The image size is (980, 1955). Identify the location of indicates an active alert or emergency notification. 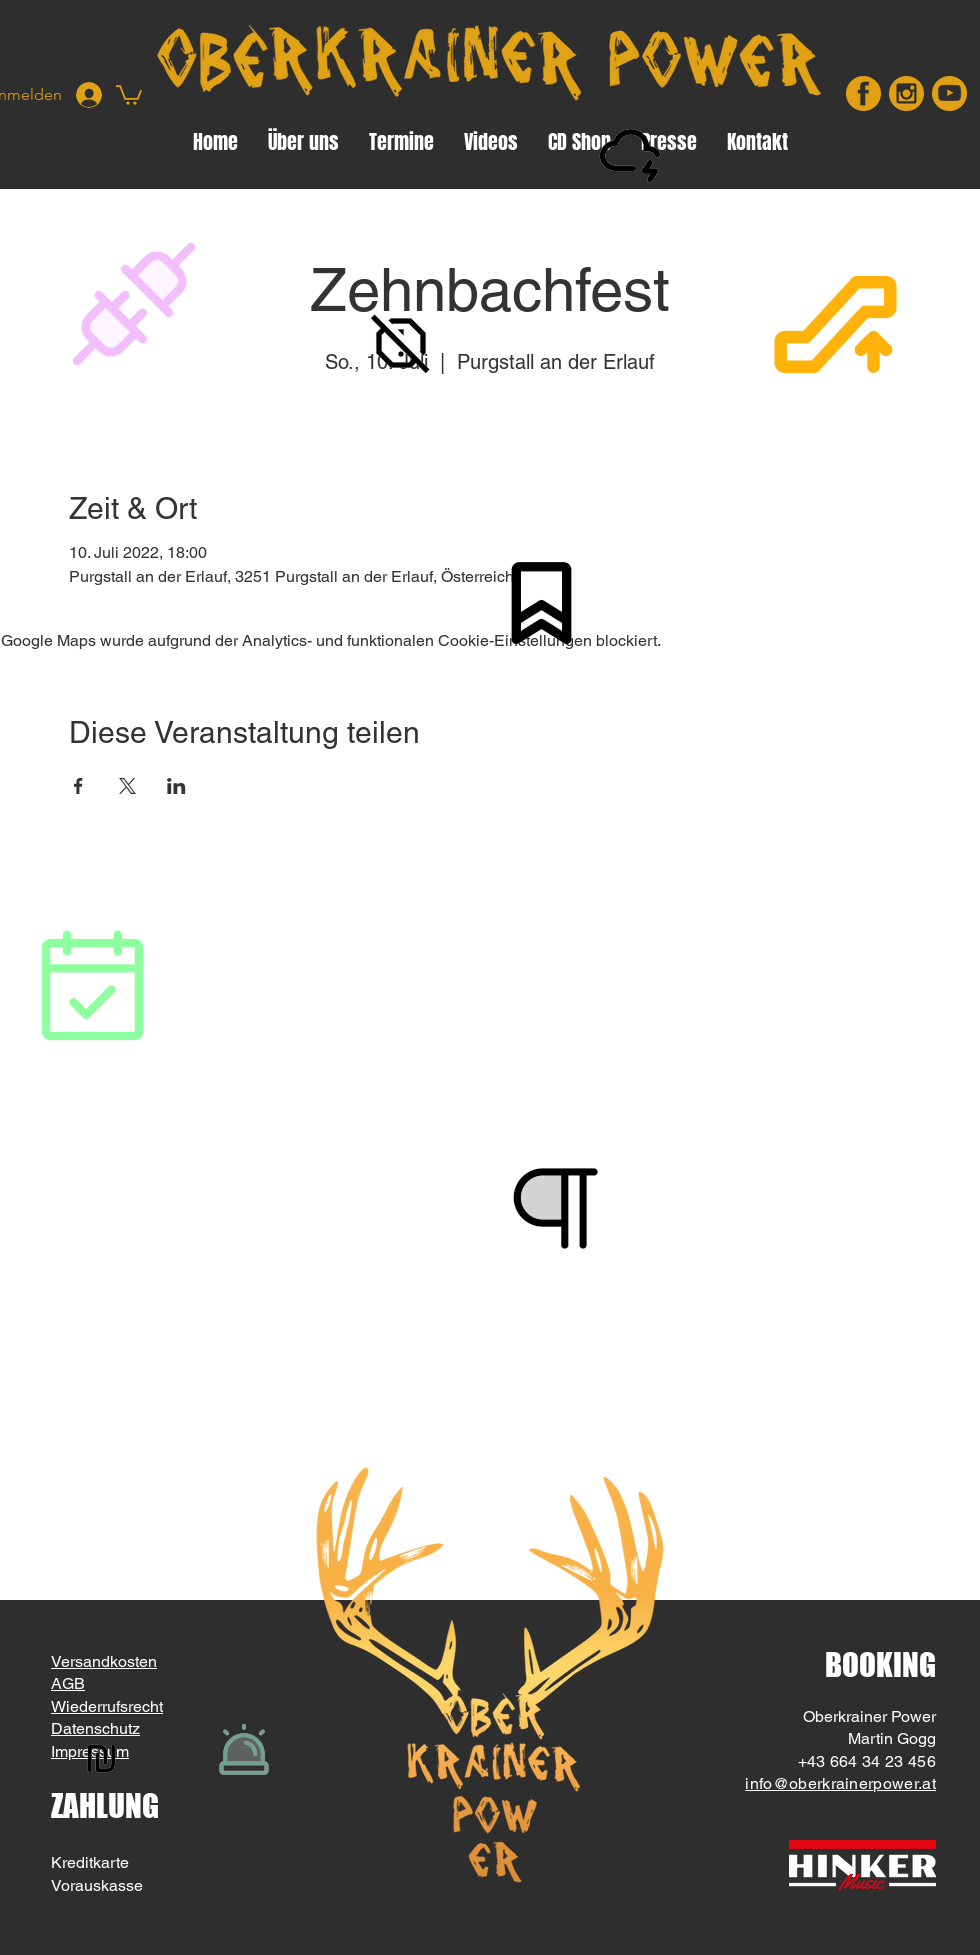
(244, 1754).